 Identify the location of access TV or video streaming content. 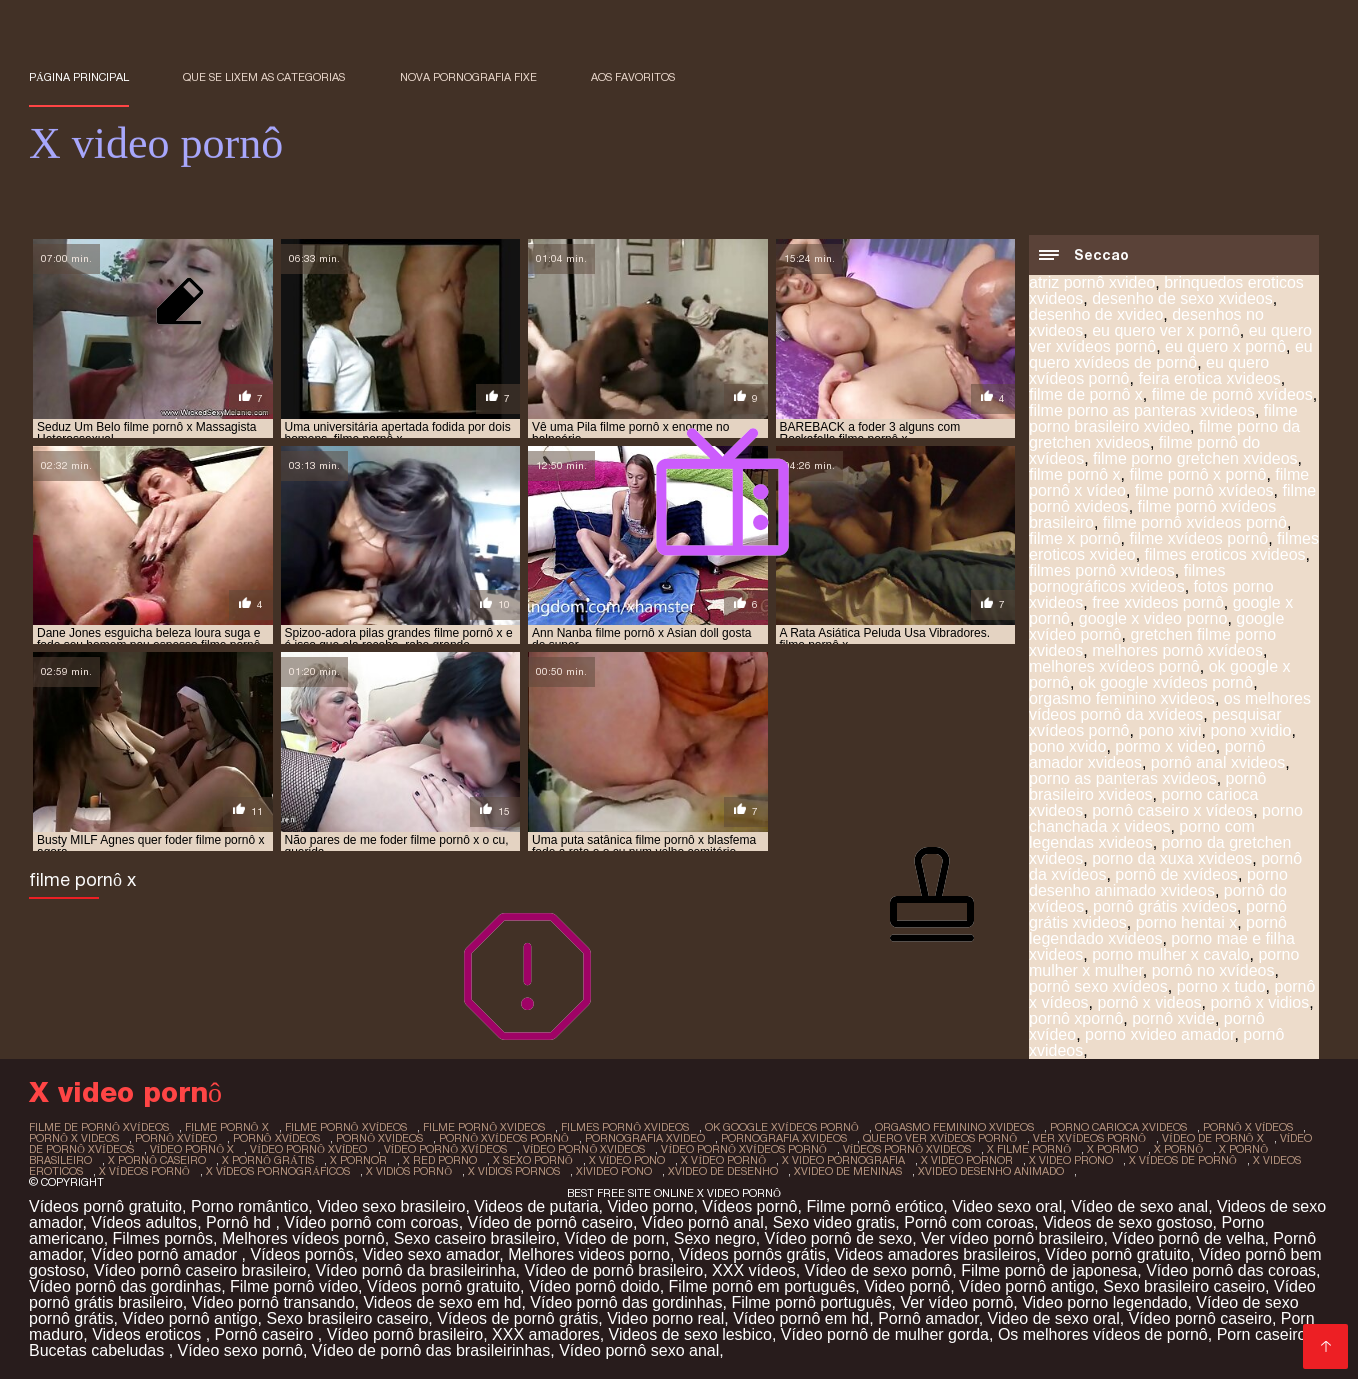
(722, 499).